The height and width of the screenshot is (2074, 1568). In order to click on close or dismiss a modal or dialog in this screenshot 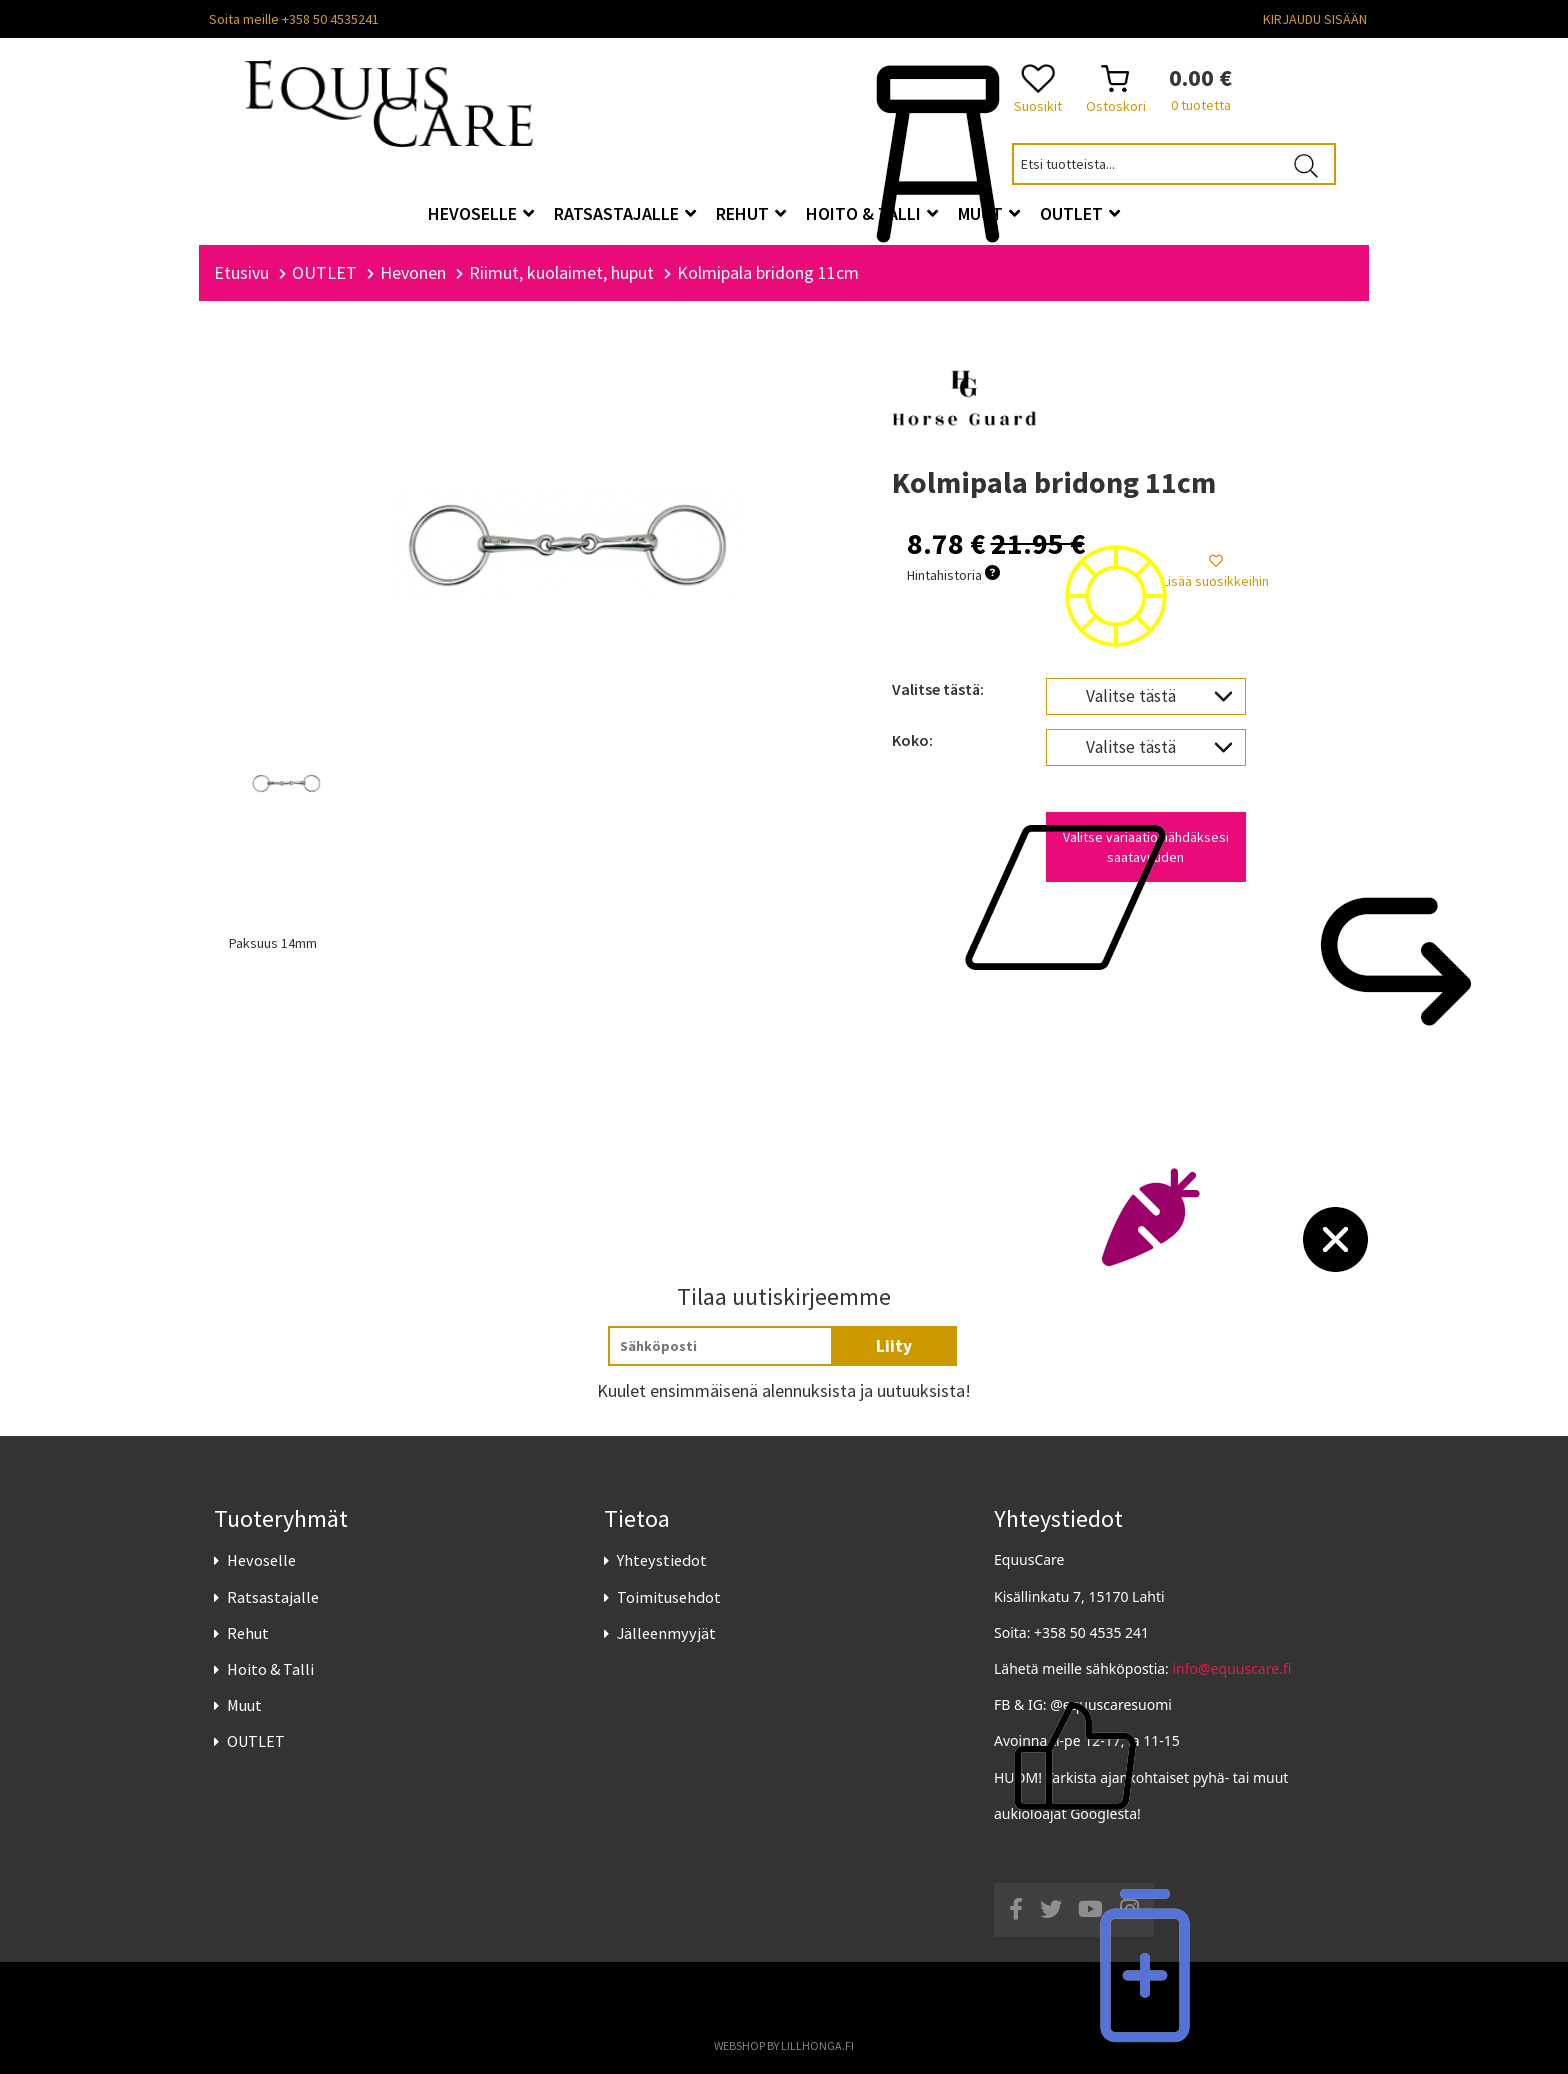, I will do `click(1335, 1239)`.